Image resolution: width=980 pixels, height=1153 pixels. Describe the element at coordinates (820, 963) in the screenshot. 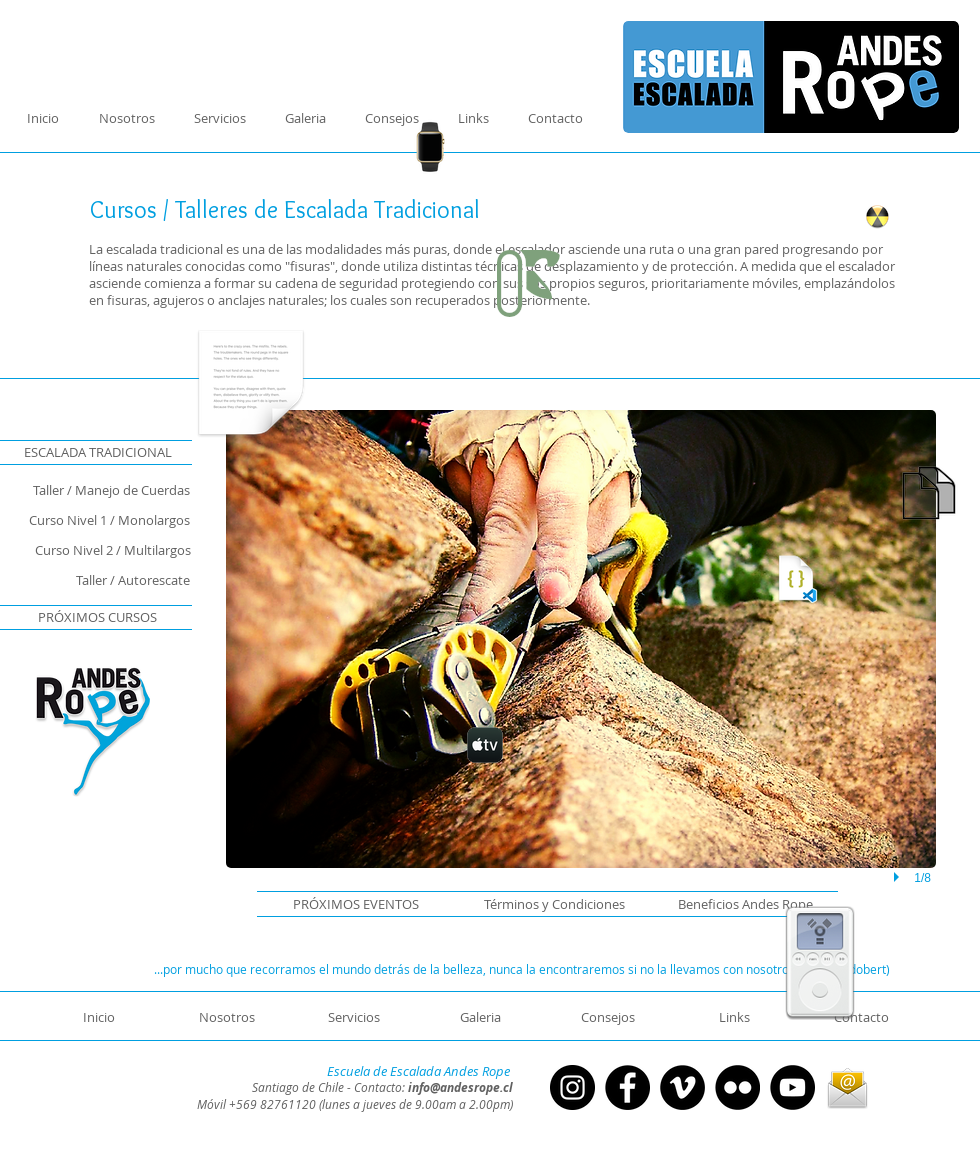

I see `classic iPod device icon` at that location.